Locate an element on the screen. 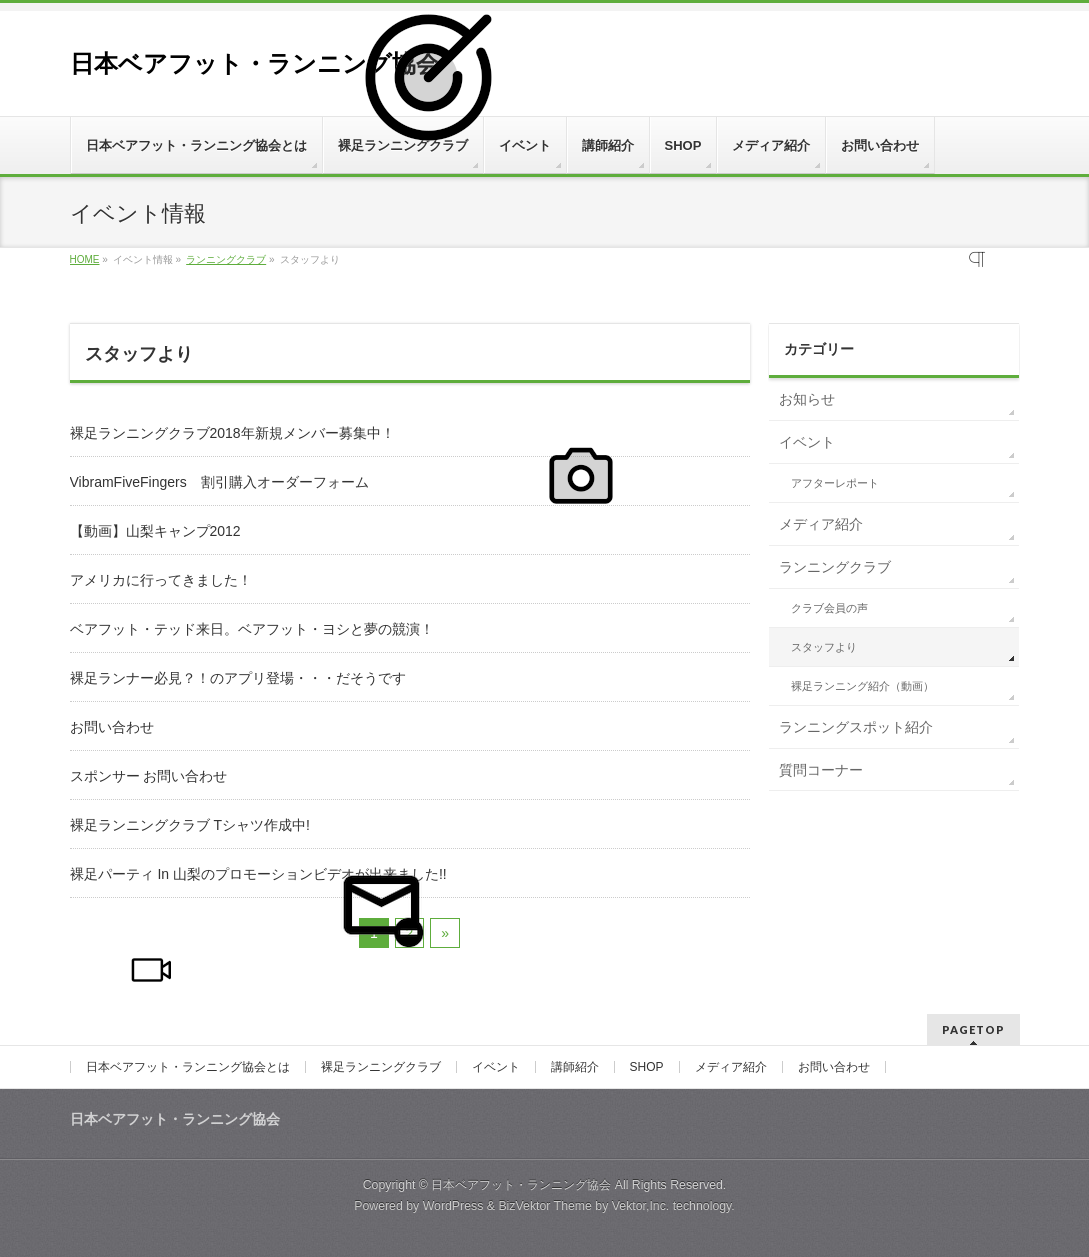 The height and width of the screenshot is (1257, 1089). toggle paragraph formatting options is located at coordinates (977, 259).